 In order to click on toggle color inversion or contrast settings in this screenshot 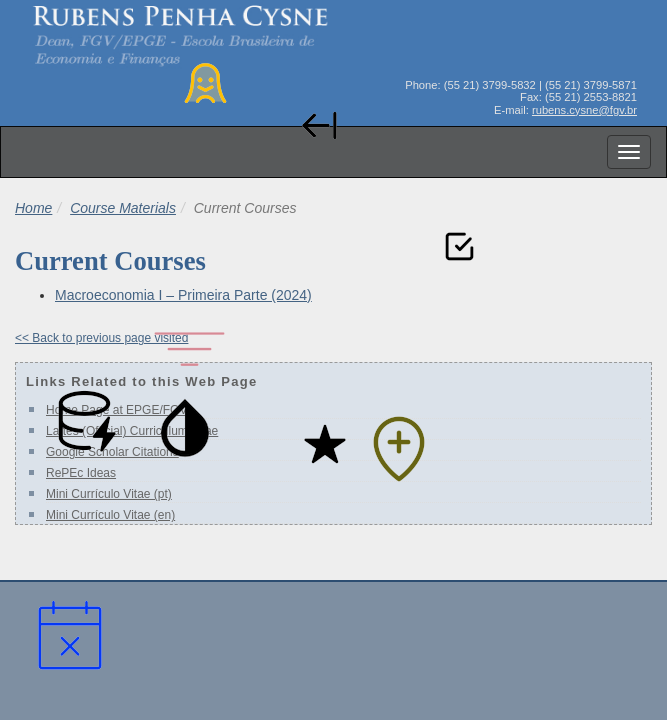, I will do `click(185, 428)`.